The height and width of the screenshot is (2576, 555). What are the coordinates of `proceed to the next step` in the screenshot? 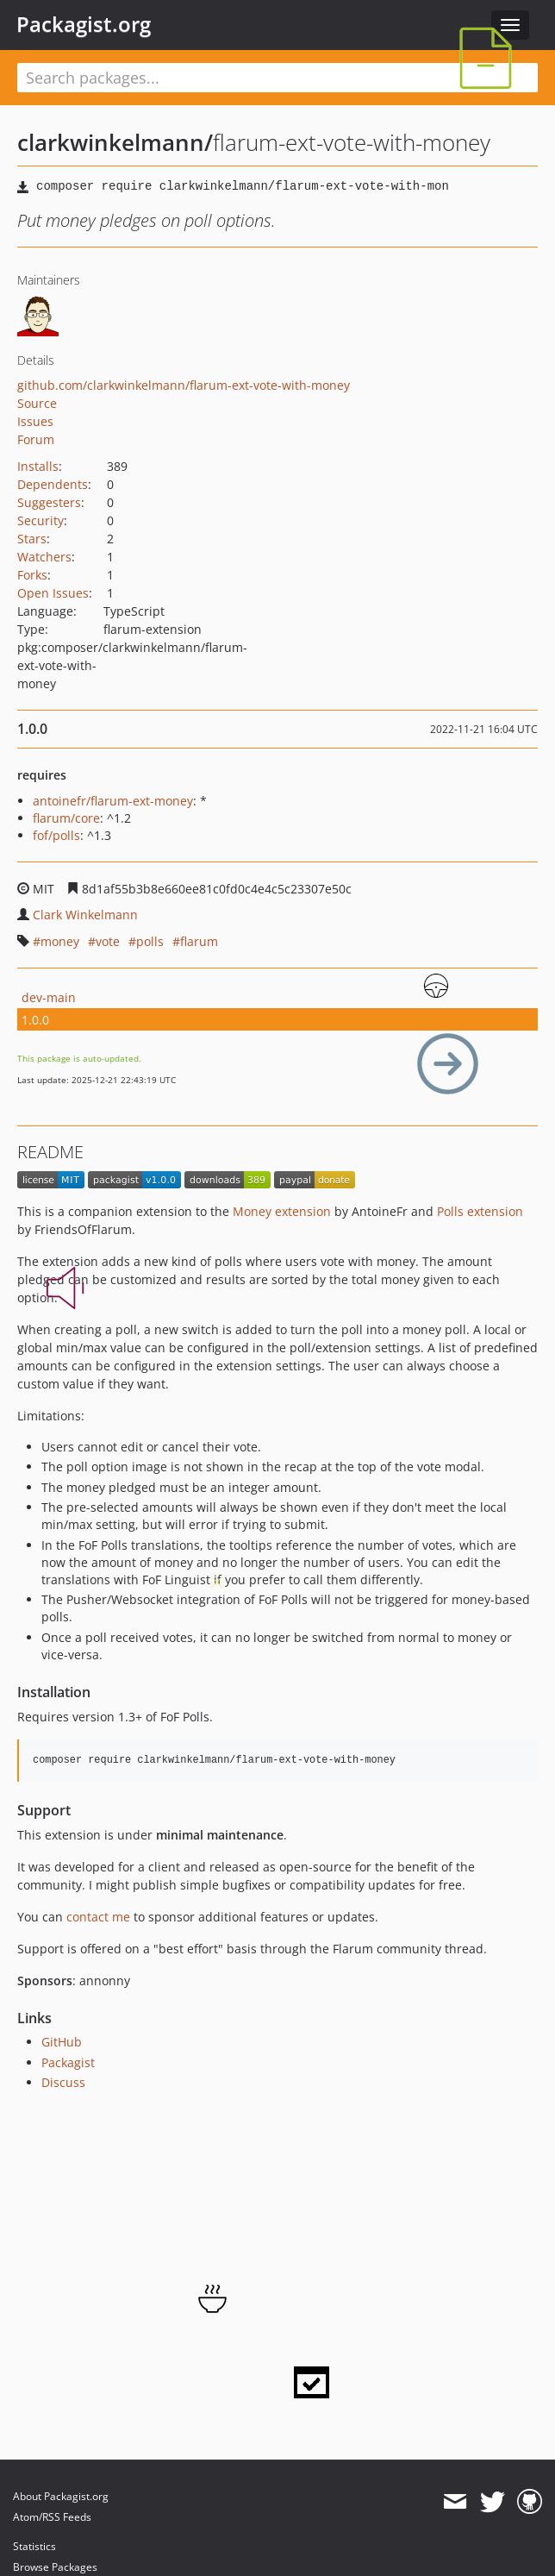 It's located at (447, 1063).